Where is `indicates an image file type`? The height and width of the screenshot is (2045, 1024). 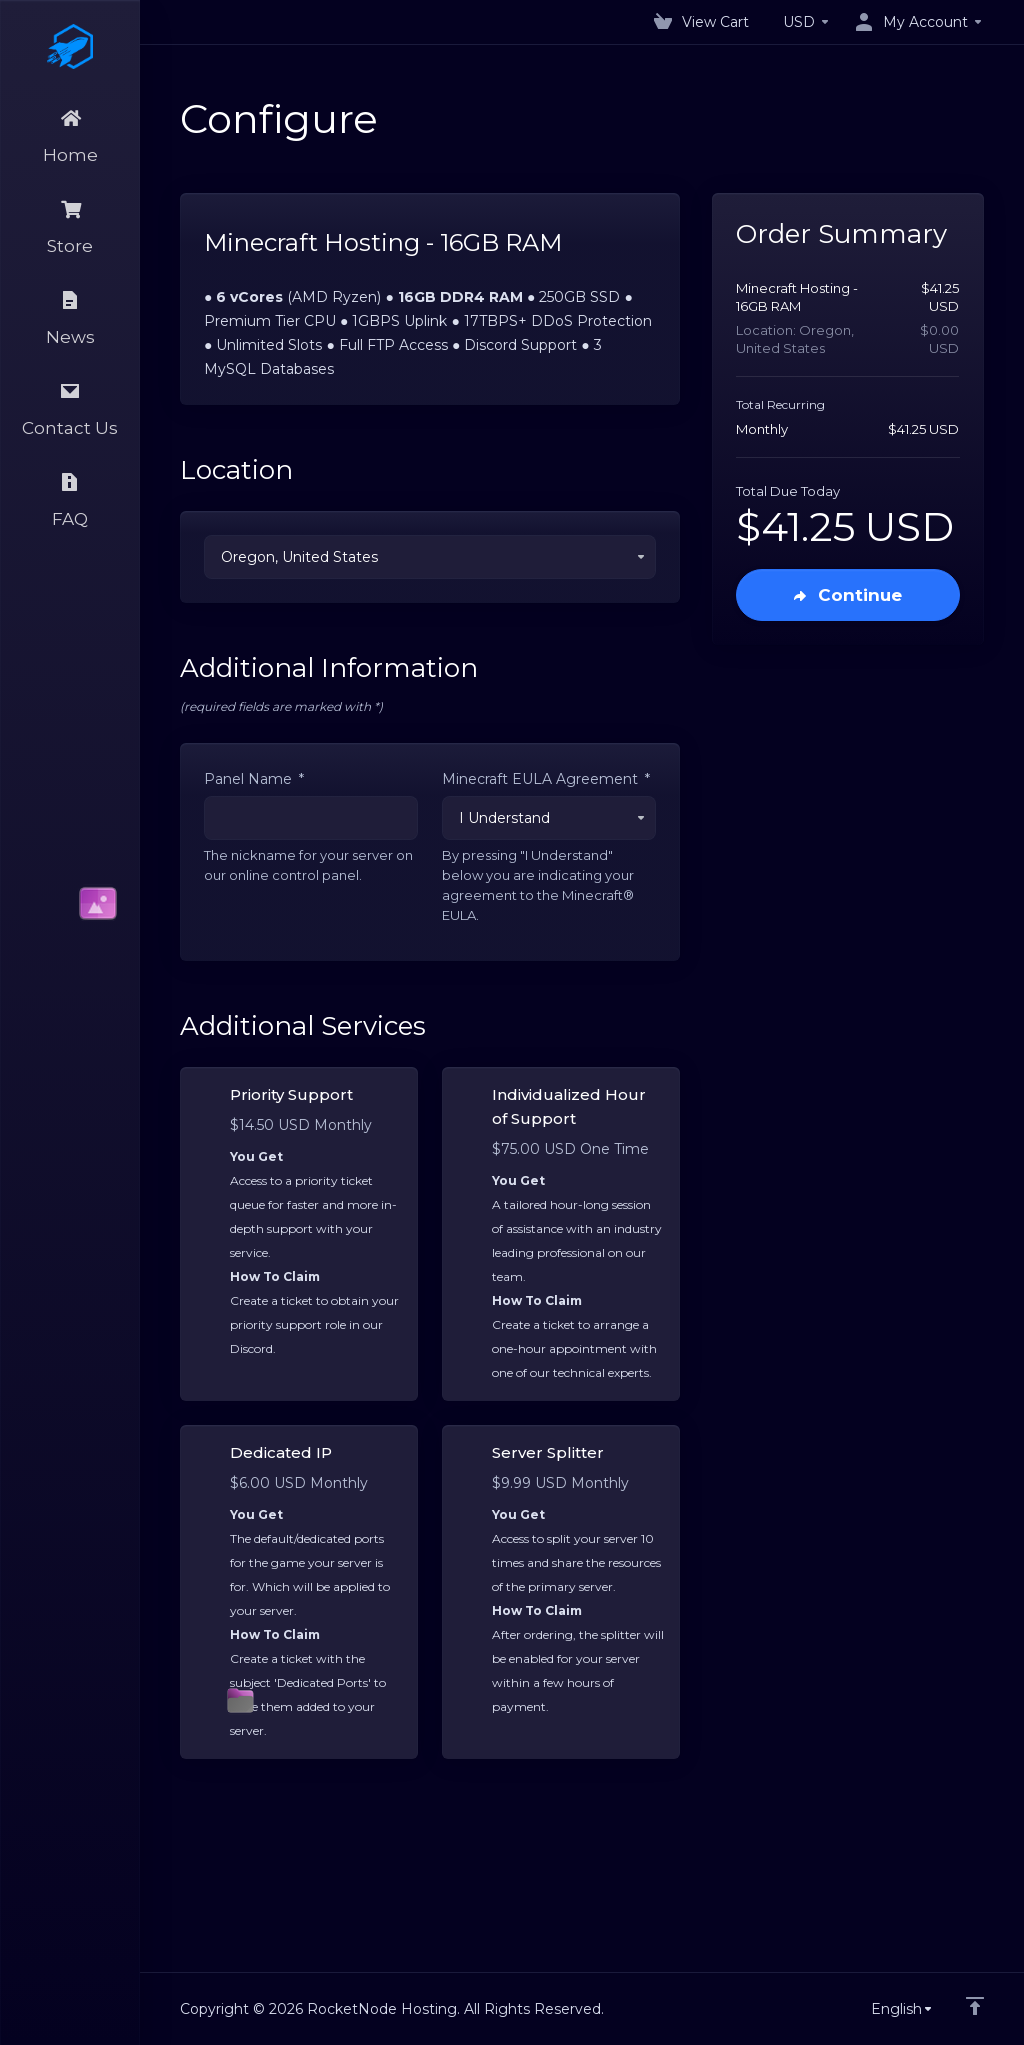 indicates an image file type is located at coordinates (98, 902).